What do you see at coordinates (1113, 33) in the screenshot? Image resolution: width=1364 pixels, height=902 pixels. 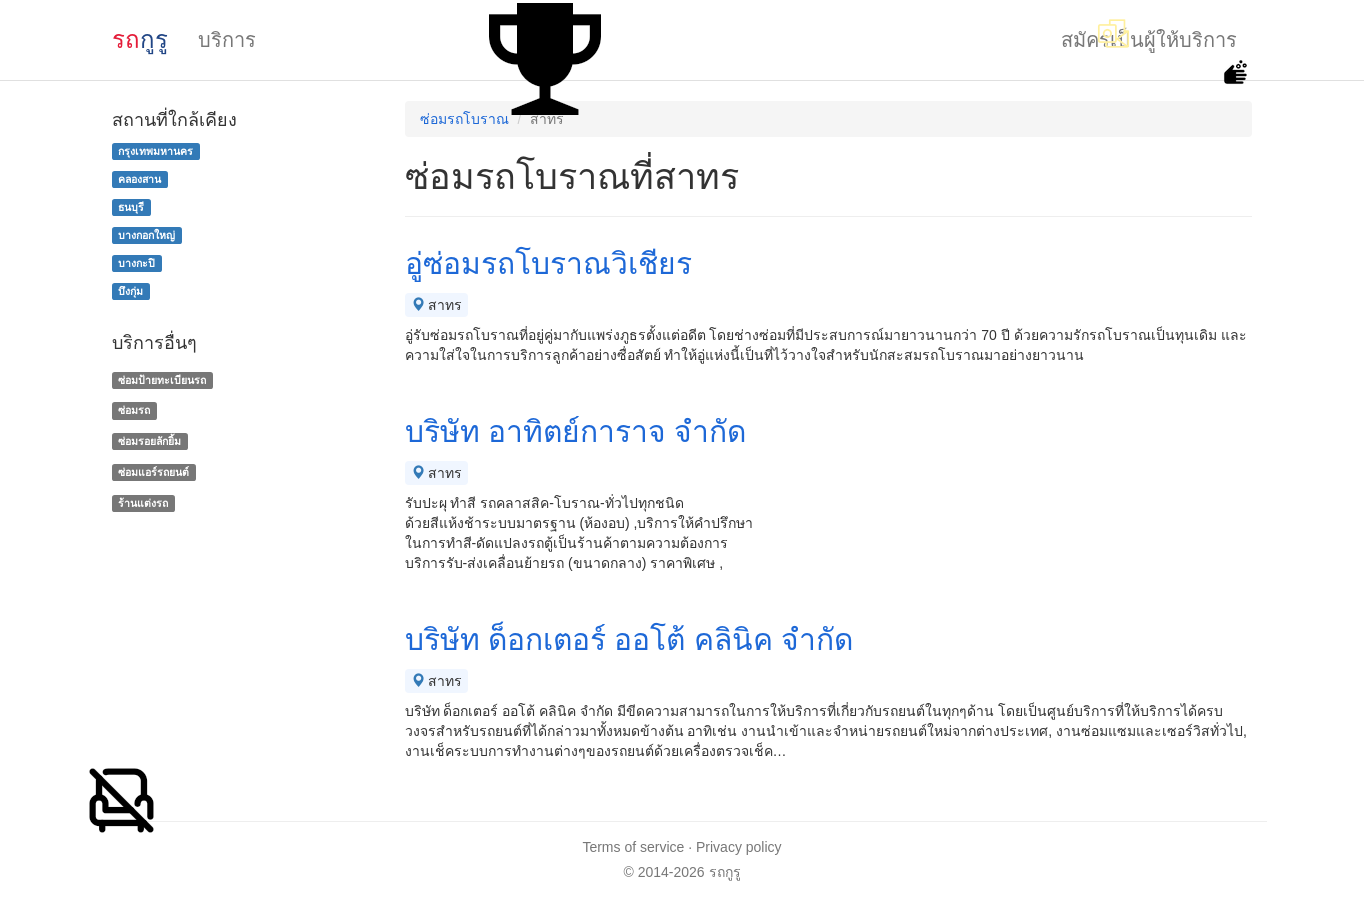 I see `open Microsoft Outlook email` at bounding box center [1113, 33].